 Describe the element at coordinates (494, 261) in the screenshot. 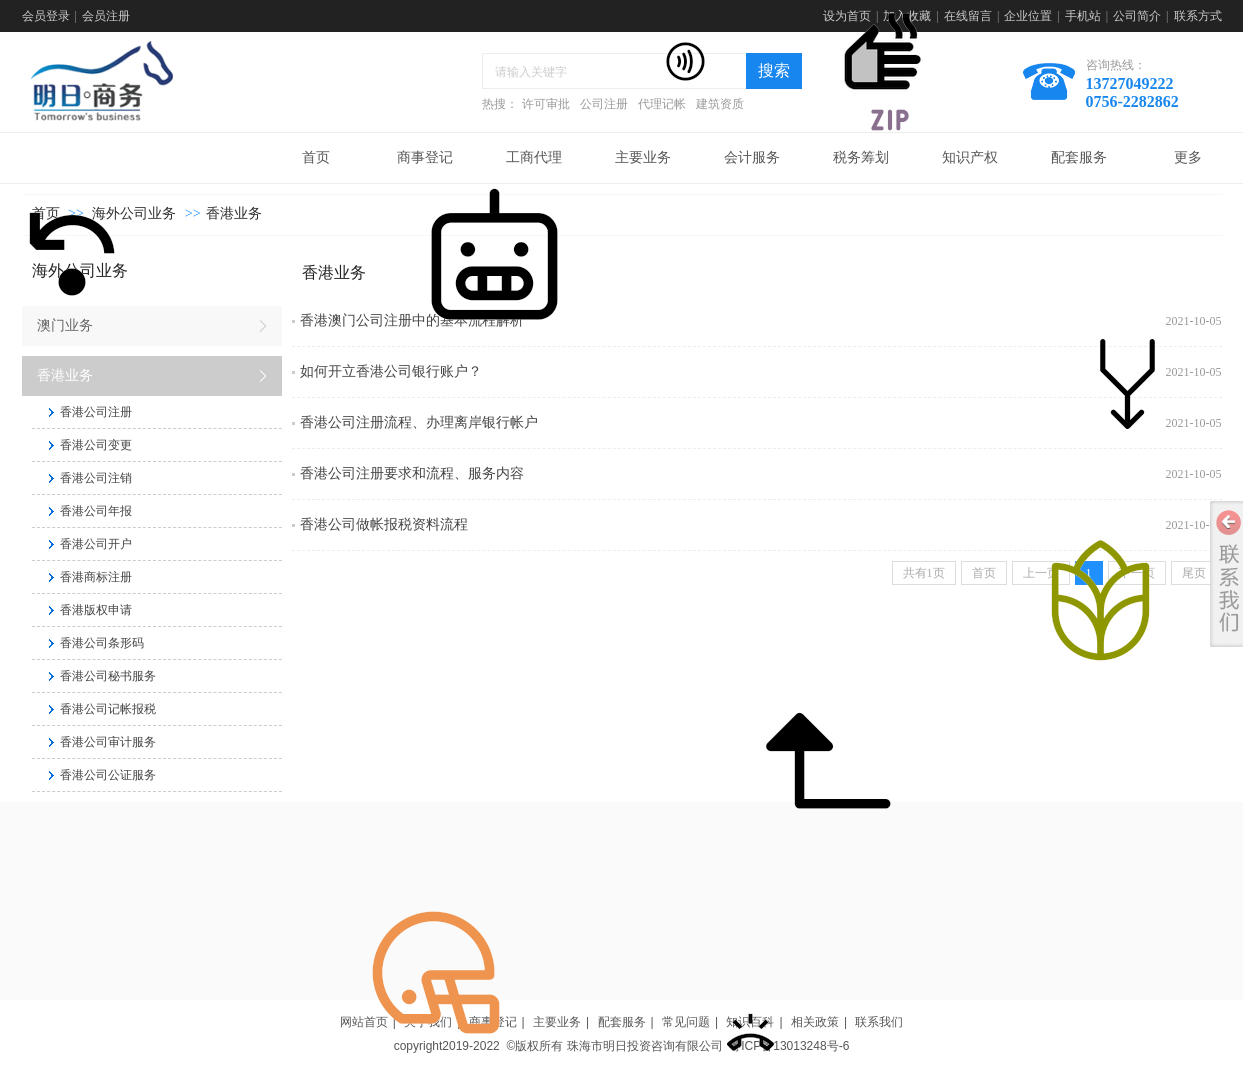

I see `access AI assistant or chatbot` at that location.